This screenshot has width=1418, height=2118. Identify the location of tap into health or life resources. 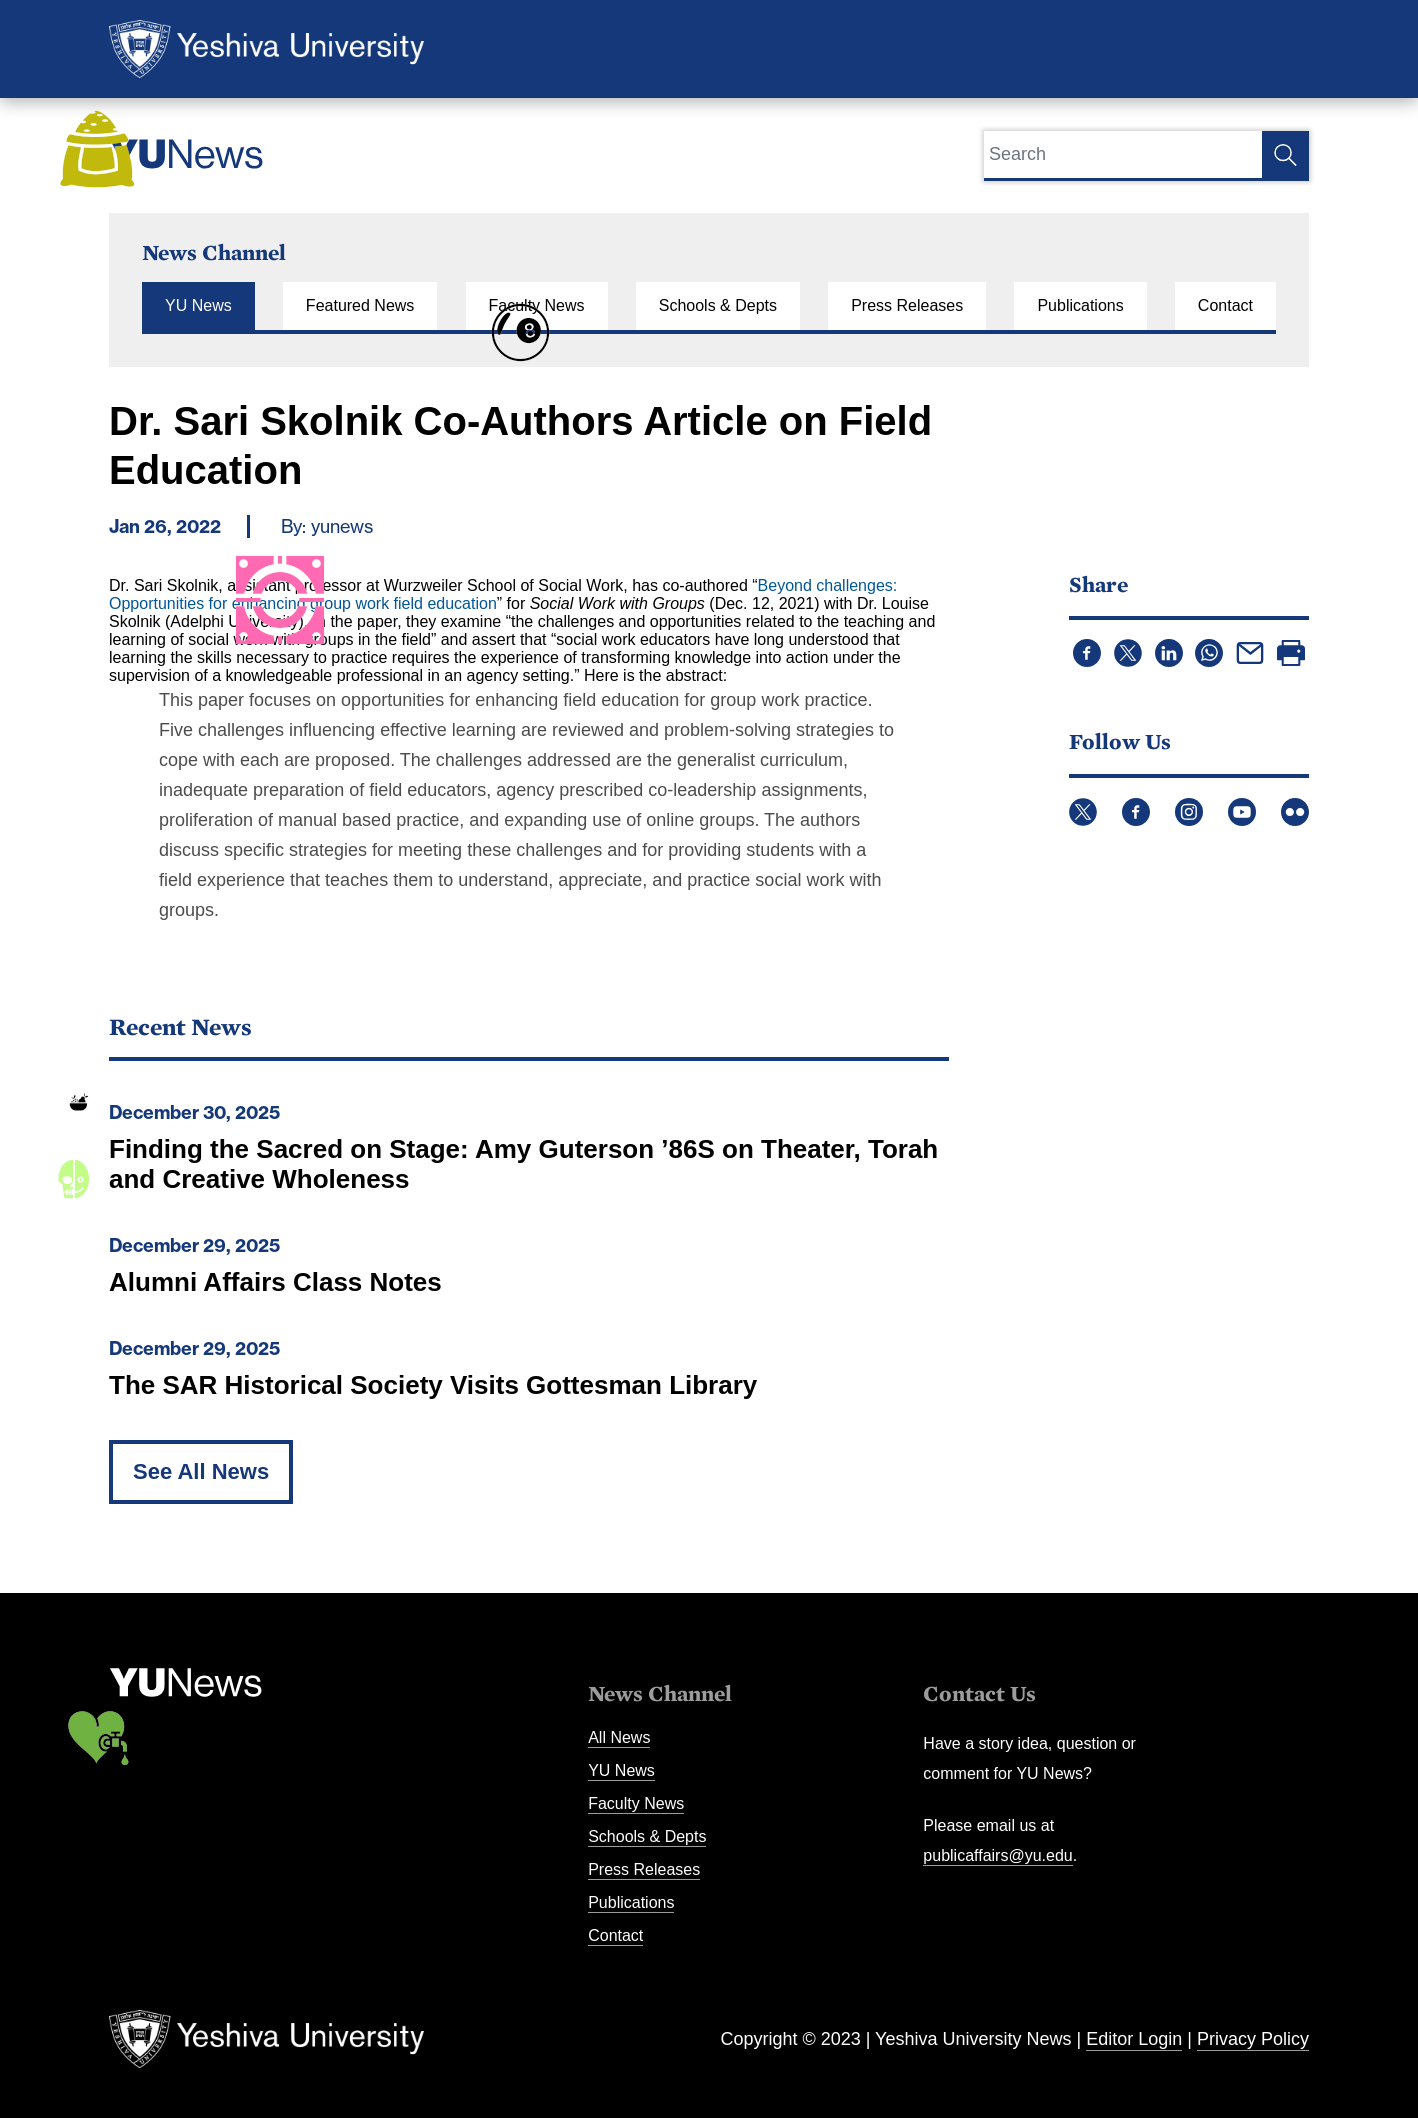
(98, 1735).